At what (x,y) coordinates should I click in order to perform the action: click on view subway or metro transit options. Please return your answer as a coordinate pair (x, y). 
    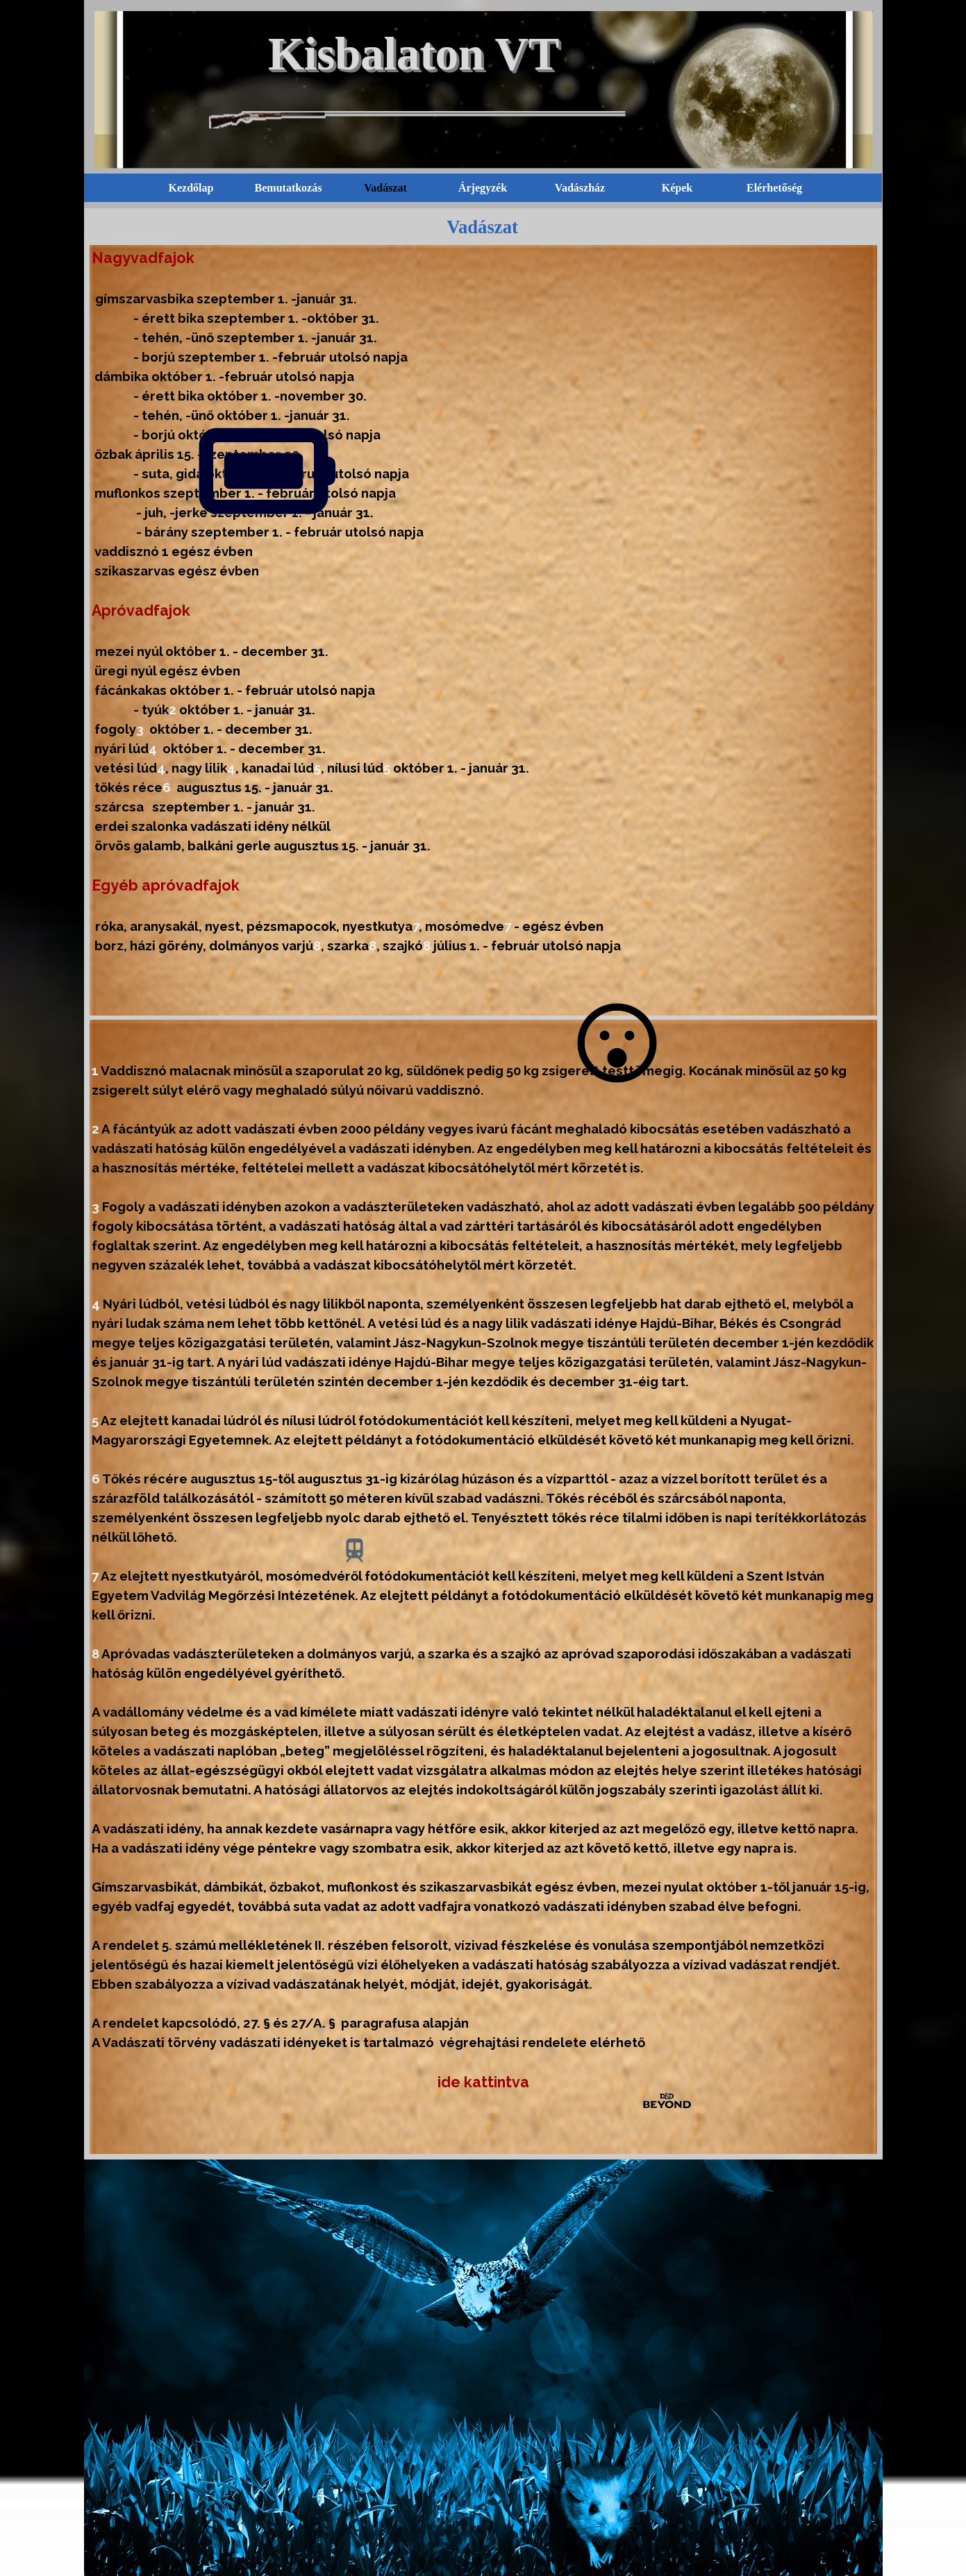
    Looking at the image, I should click on (354, 1549).